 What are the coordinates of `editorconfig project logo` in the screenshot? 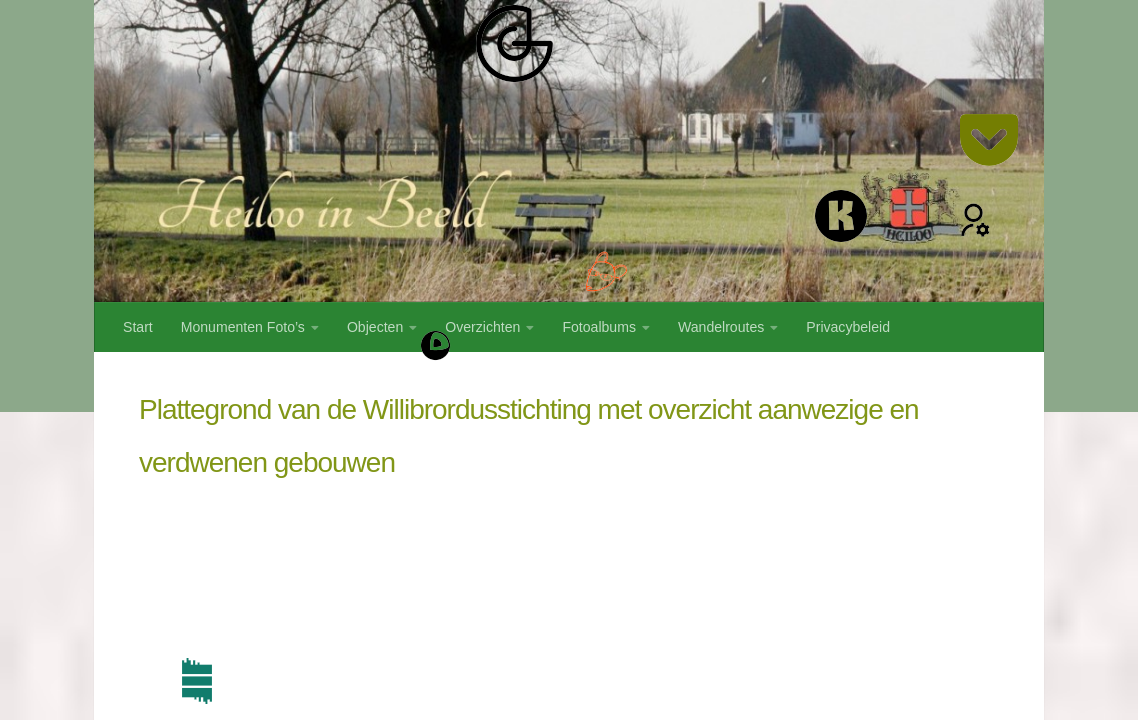 It's located at (606, 271).